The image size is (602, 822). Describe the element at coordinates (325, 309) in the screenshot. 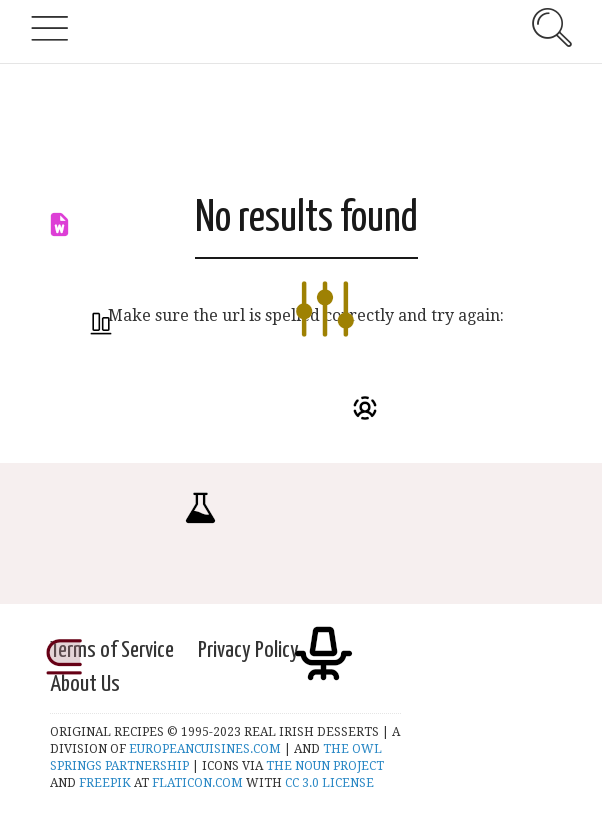

I see `adjust settings or preferences` at that location.